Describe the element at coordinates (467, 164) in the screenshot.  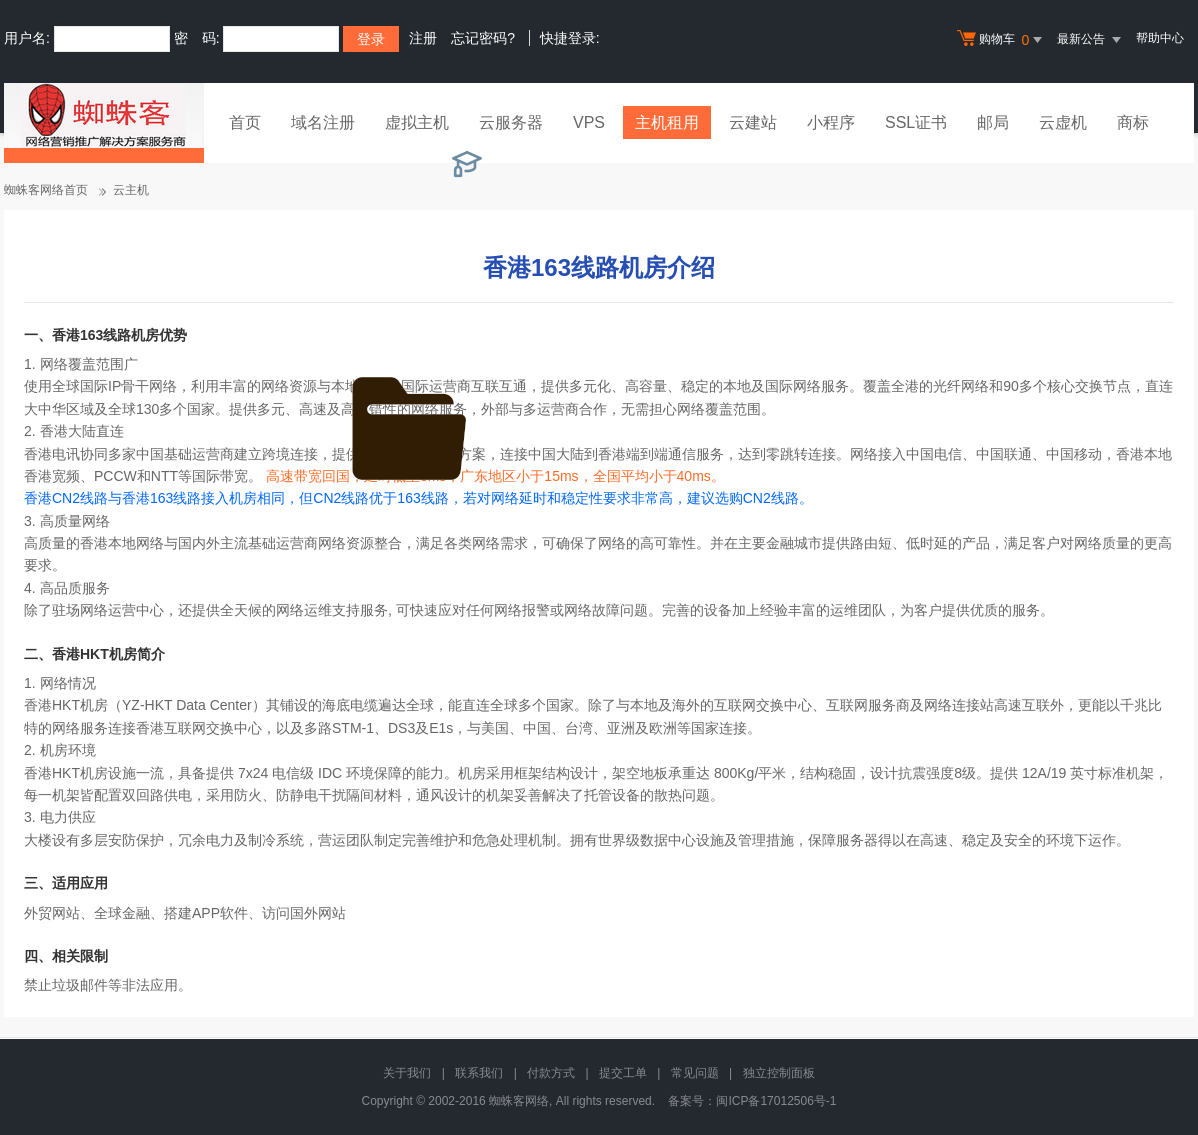
I see `access learning or education resources` at that location.